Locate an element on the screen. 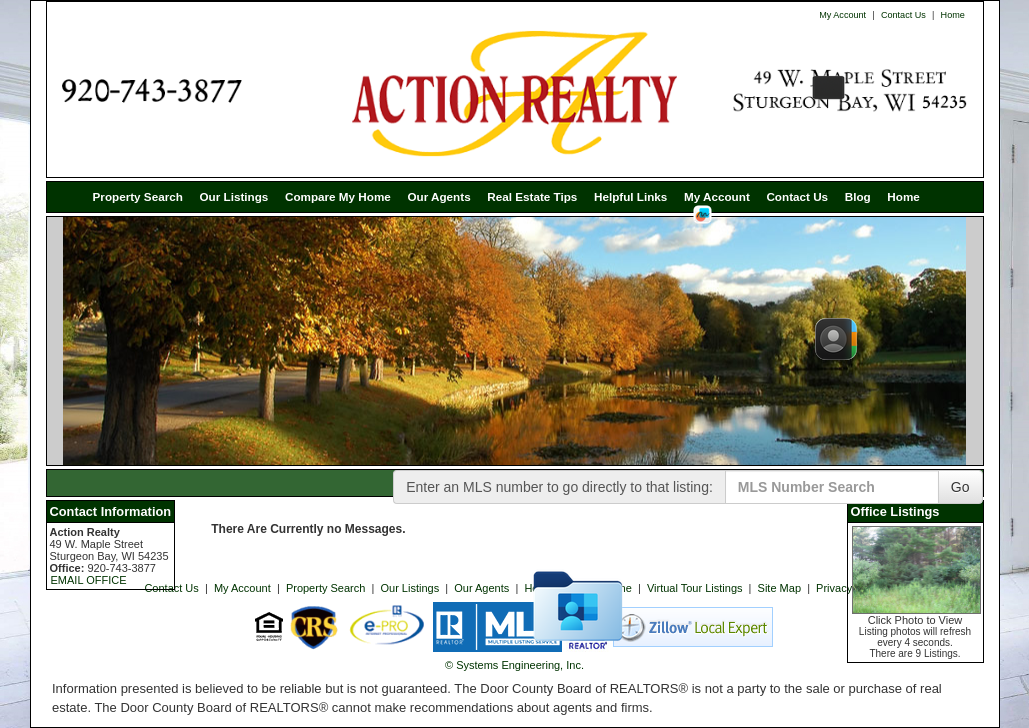 This screenshot has width=1029, height=728. indicates a connected bluetooth device is located at coordinates (828, 87).